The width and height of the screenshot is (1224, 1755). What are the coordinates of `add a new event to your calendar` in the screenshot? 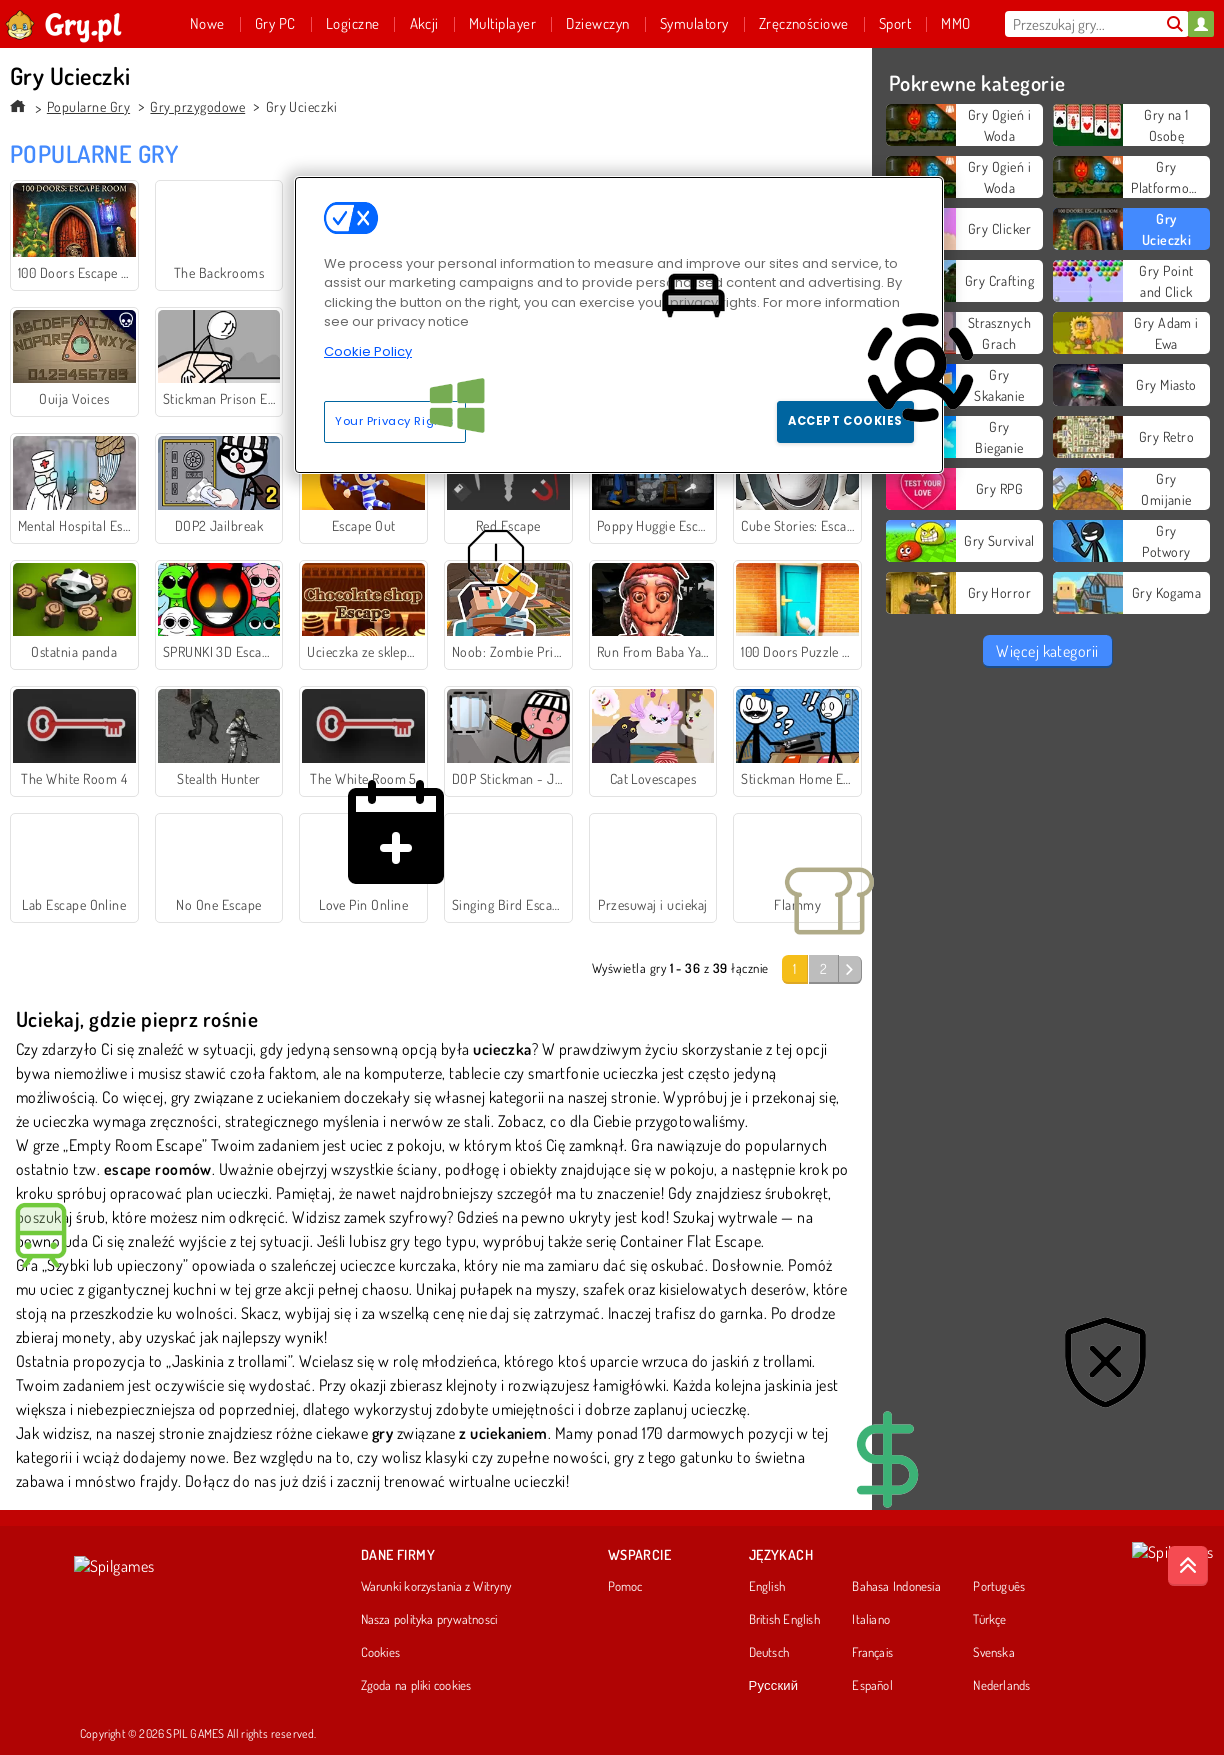 It's located at (396, 836).